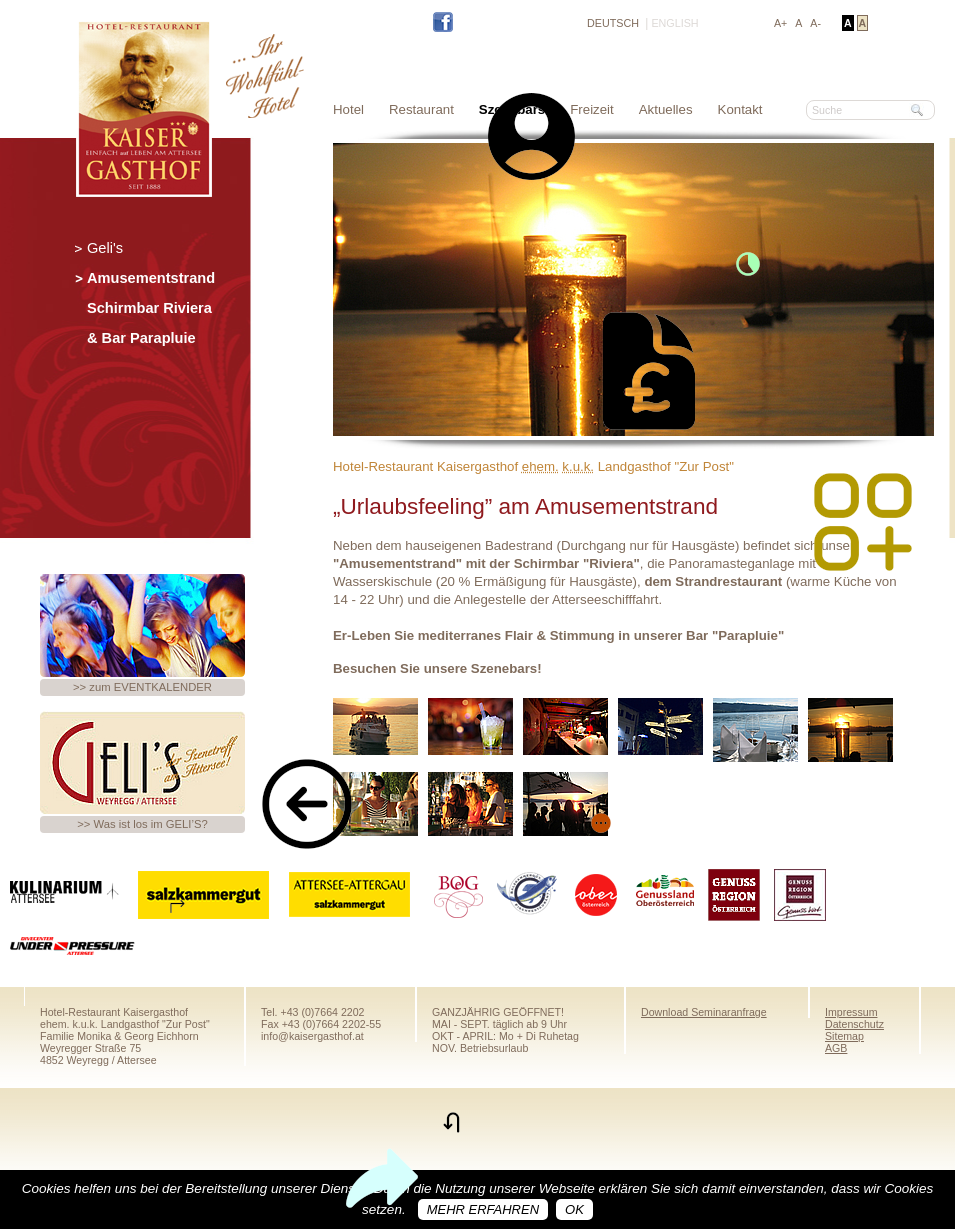 The height and width of the screenshot is (1229, 955). What do you see at coordinates (748, 264) in the screenshot?
I see `indicates 40% progress or completion` at bounding box center [748, 264].